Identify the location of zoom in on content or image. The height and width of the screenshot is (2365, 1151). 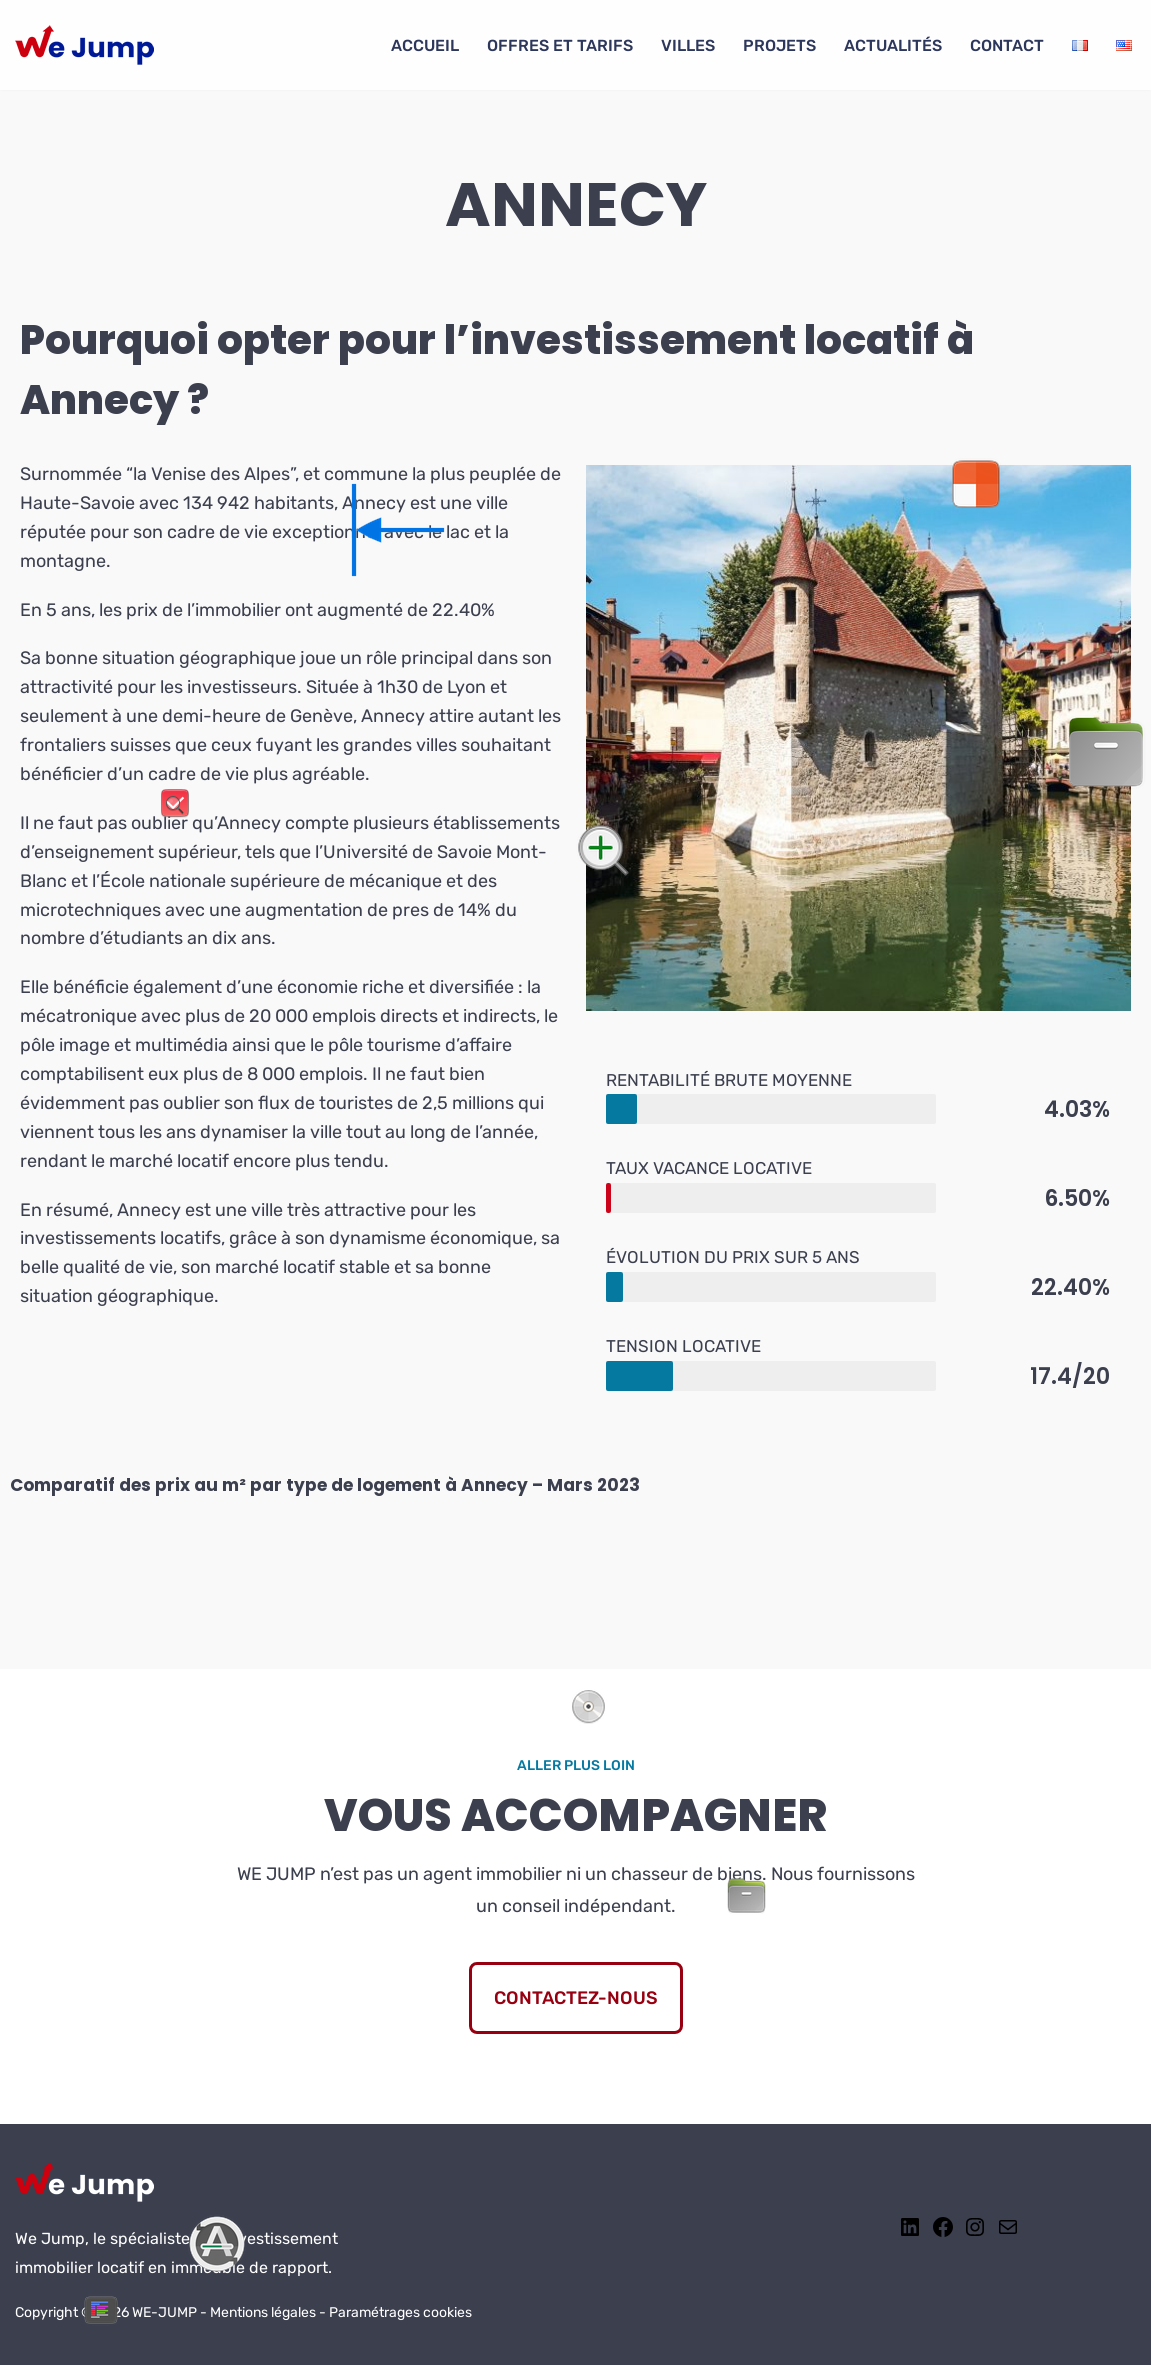
(603, 850).